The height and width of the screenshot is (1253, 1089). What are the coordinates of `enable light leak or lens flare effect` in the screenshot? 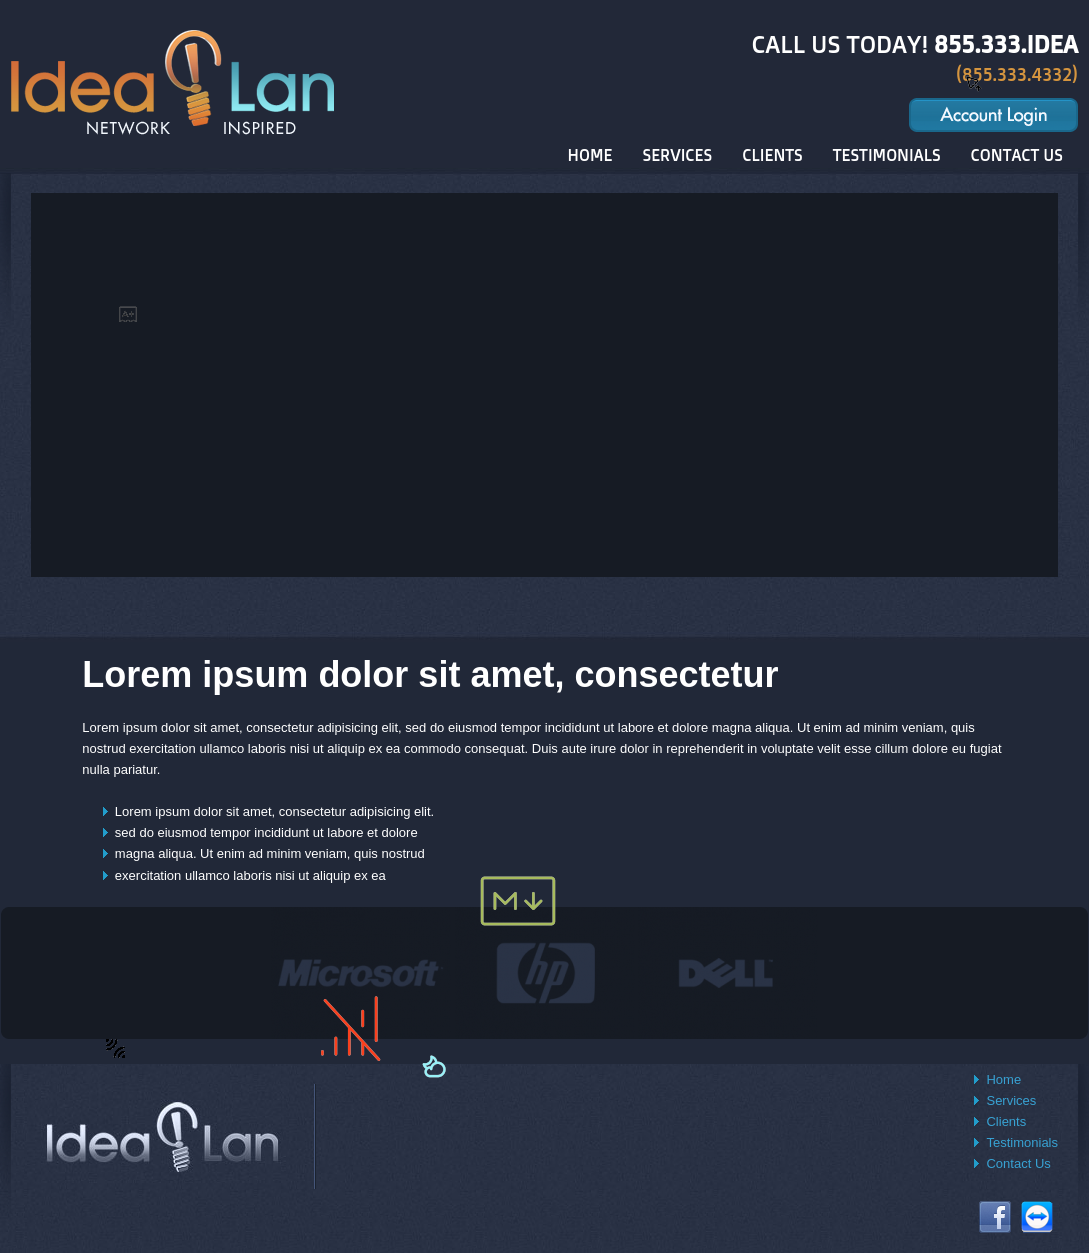 It's located at (115, 1048).